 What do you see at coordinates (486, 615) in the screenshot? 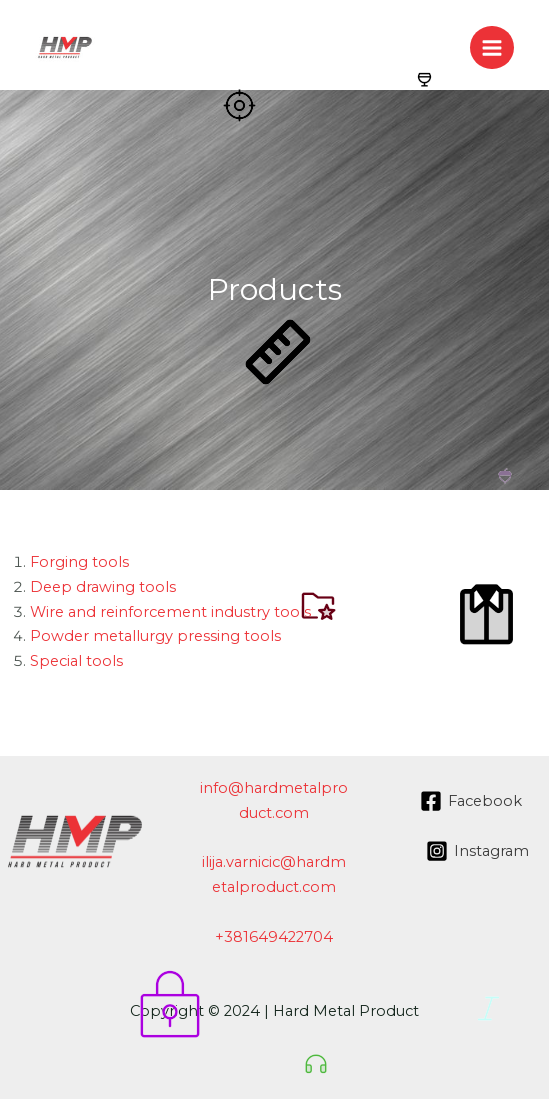
I see `view clothing or apparel items` at bounding box center [486, 615].